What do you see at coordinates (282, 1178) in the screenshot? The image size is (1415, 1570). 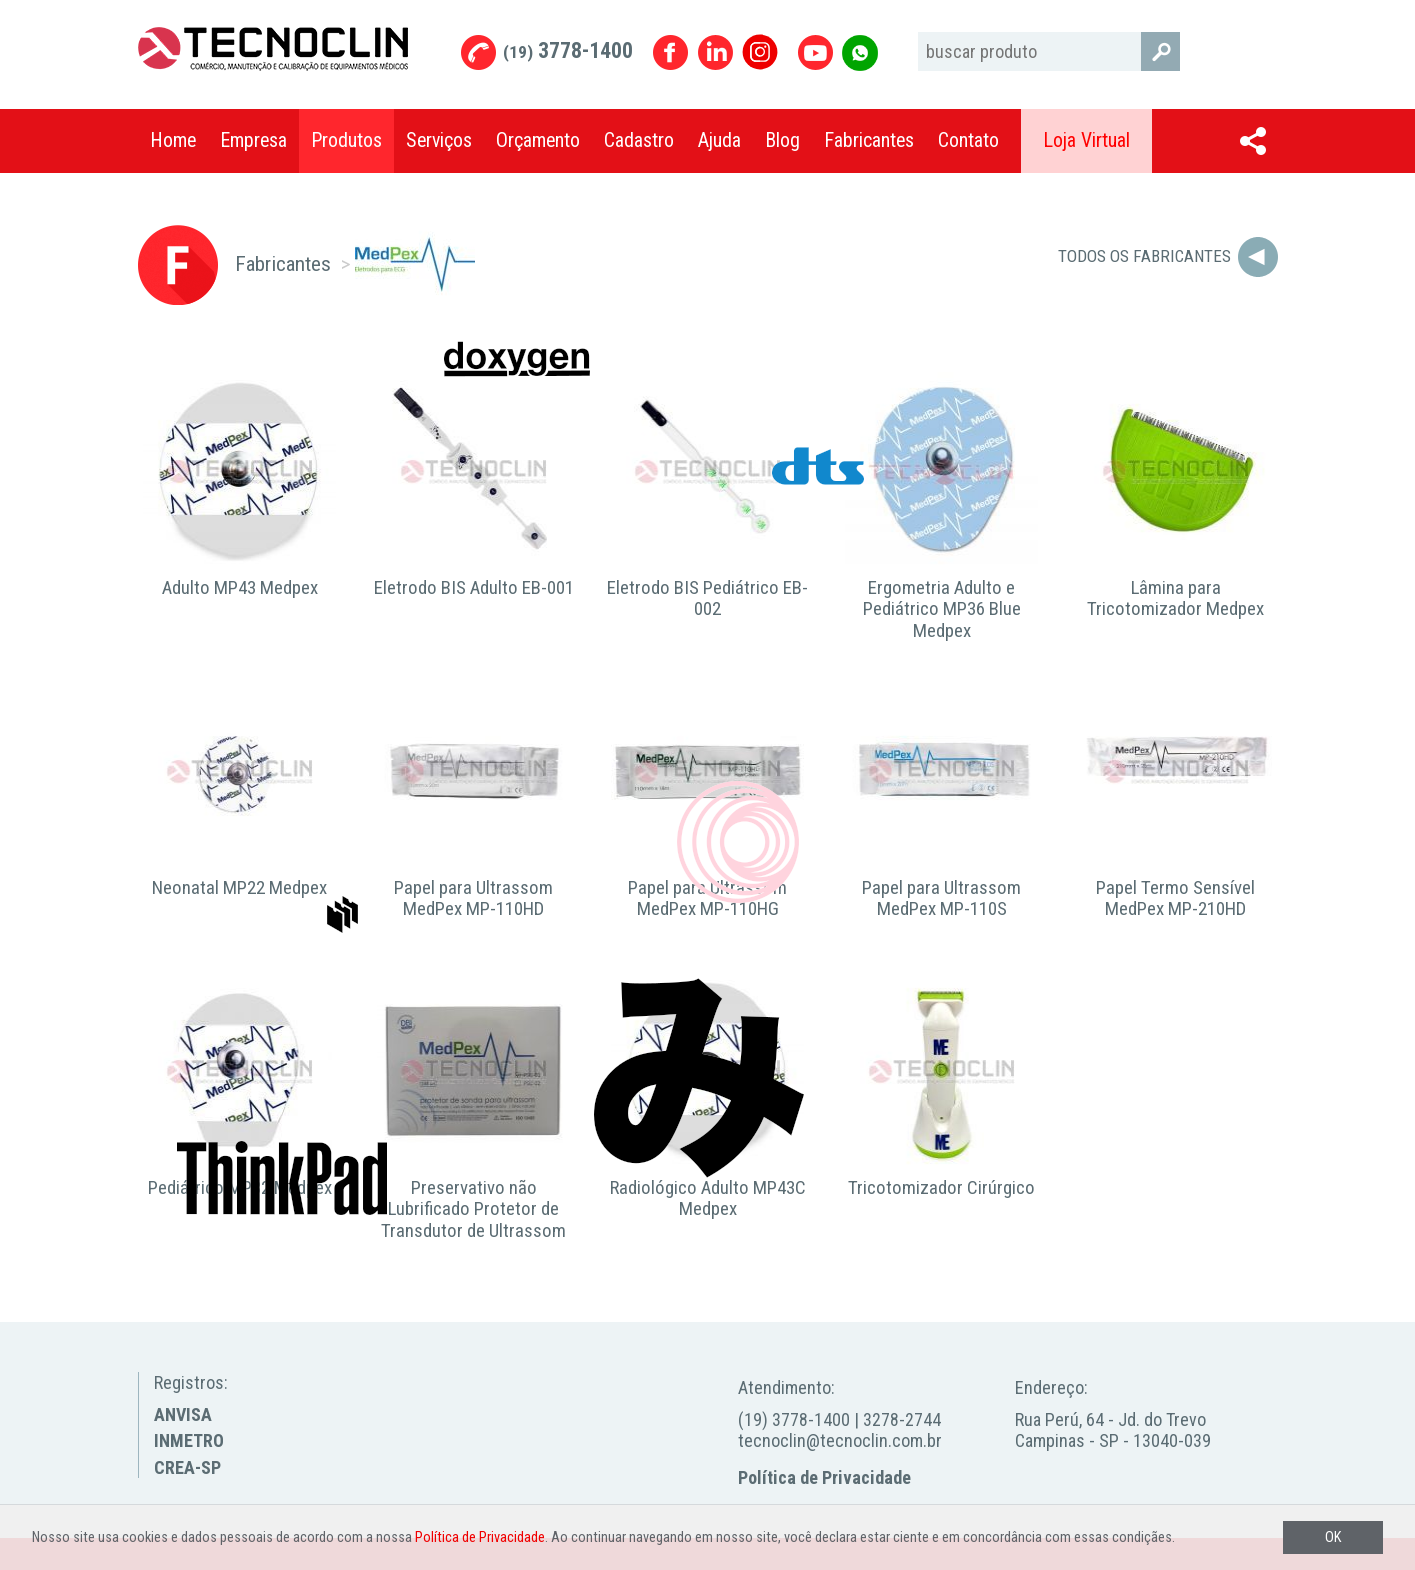 I see `ThinkPad brand logo` at bounding box center [282, 1178].